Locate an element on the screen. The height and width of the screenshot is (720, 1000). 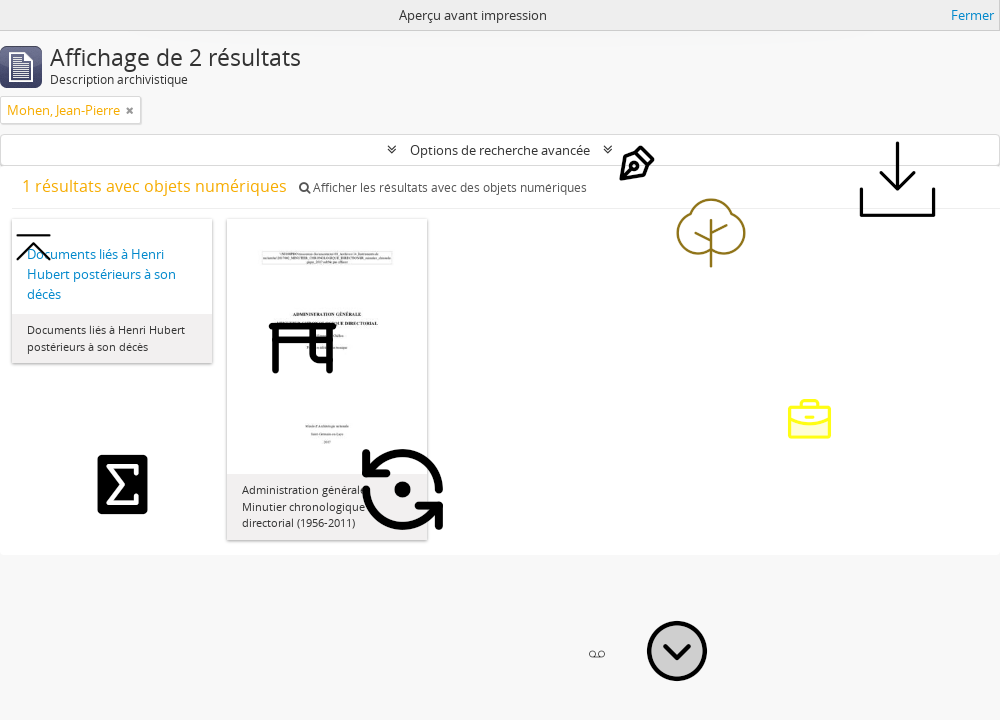
access work or business-related content is located at coordinates (809, 420).